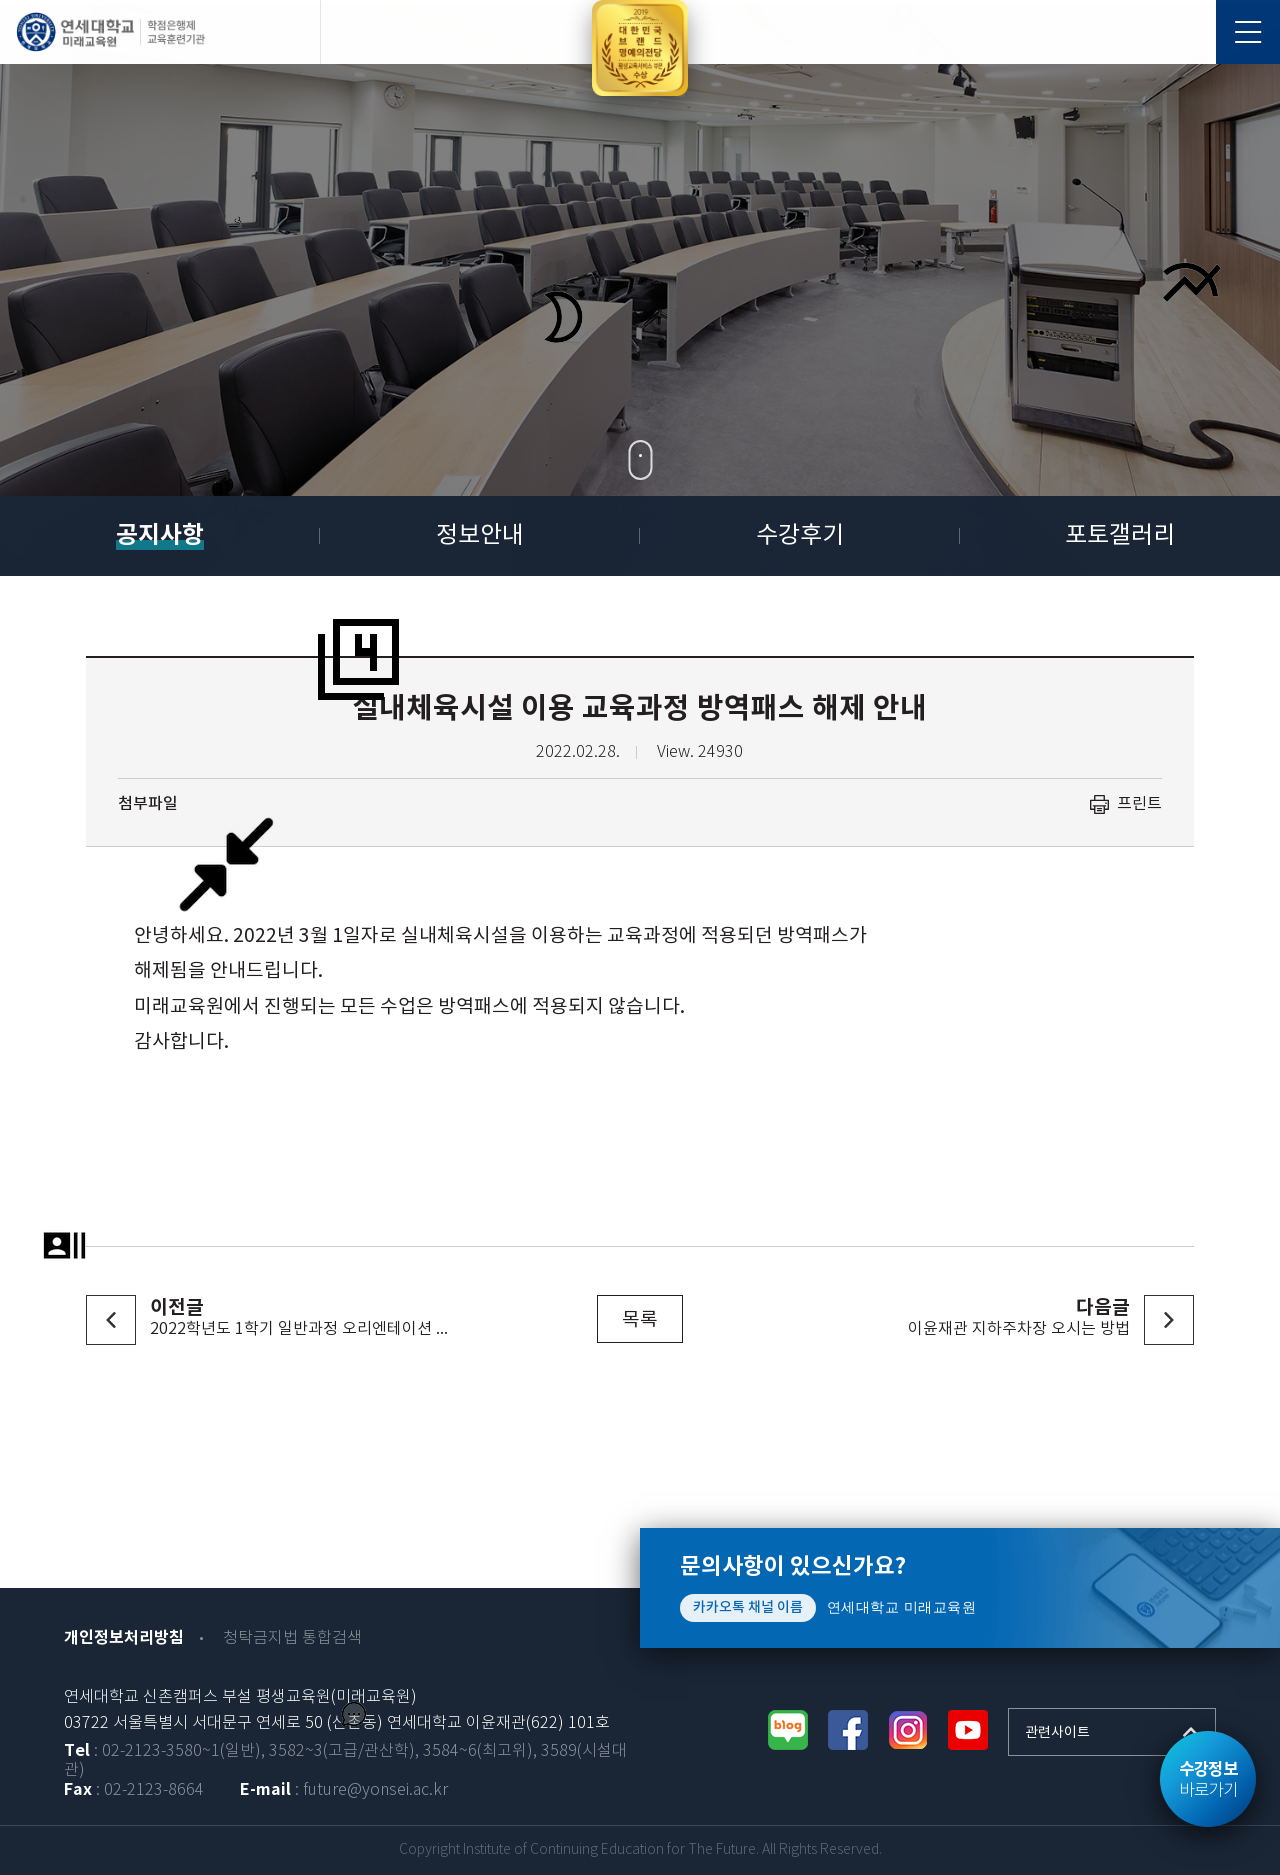 The height and width of the screenshot is (1875, 1280). I want to click on indicates a designated smoking area, so click(235, 223).